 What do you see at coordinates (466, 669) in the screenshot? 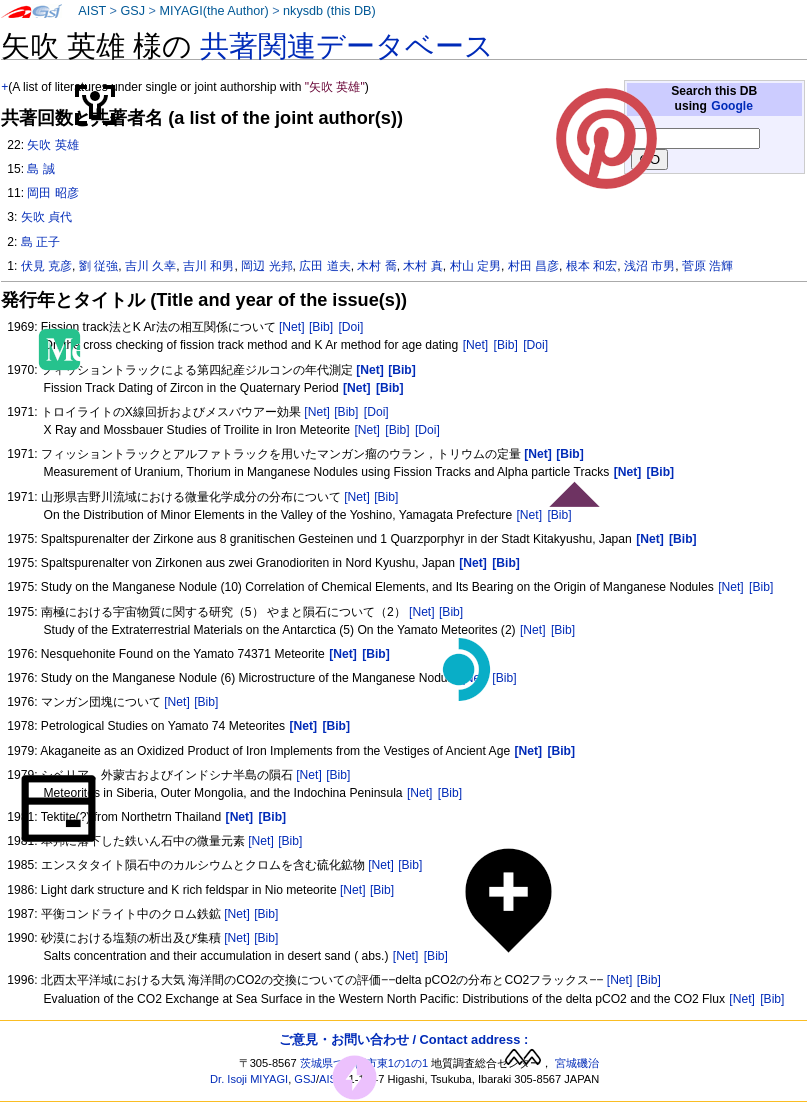
I see `Steam Deck brand logo` at bounding box center [466, 669].